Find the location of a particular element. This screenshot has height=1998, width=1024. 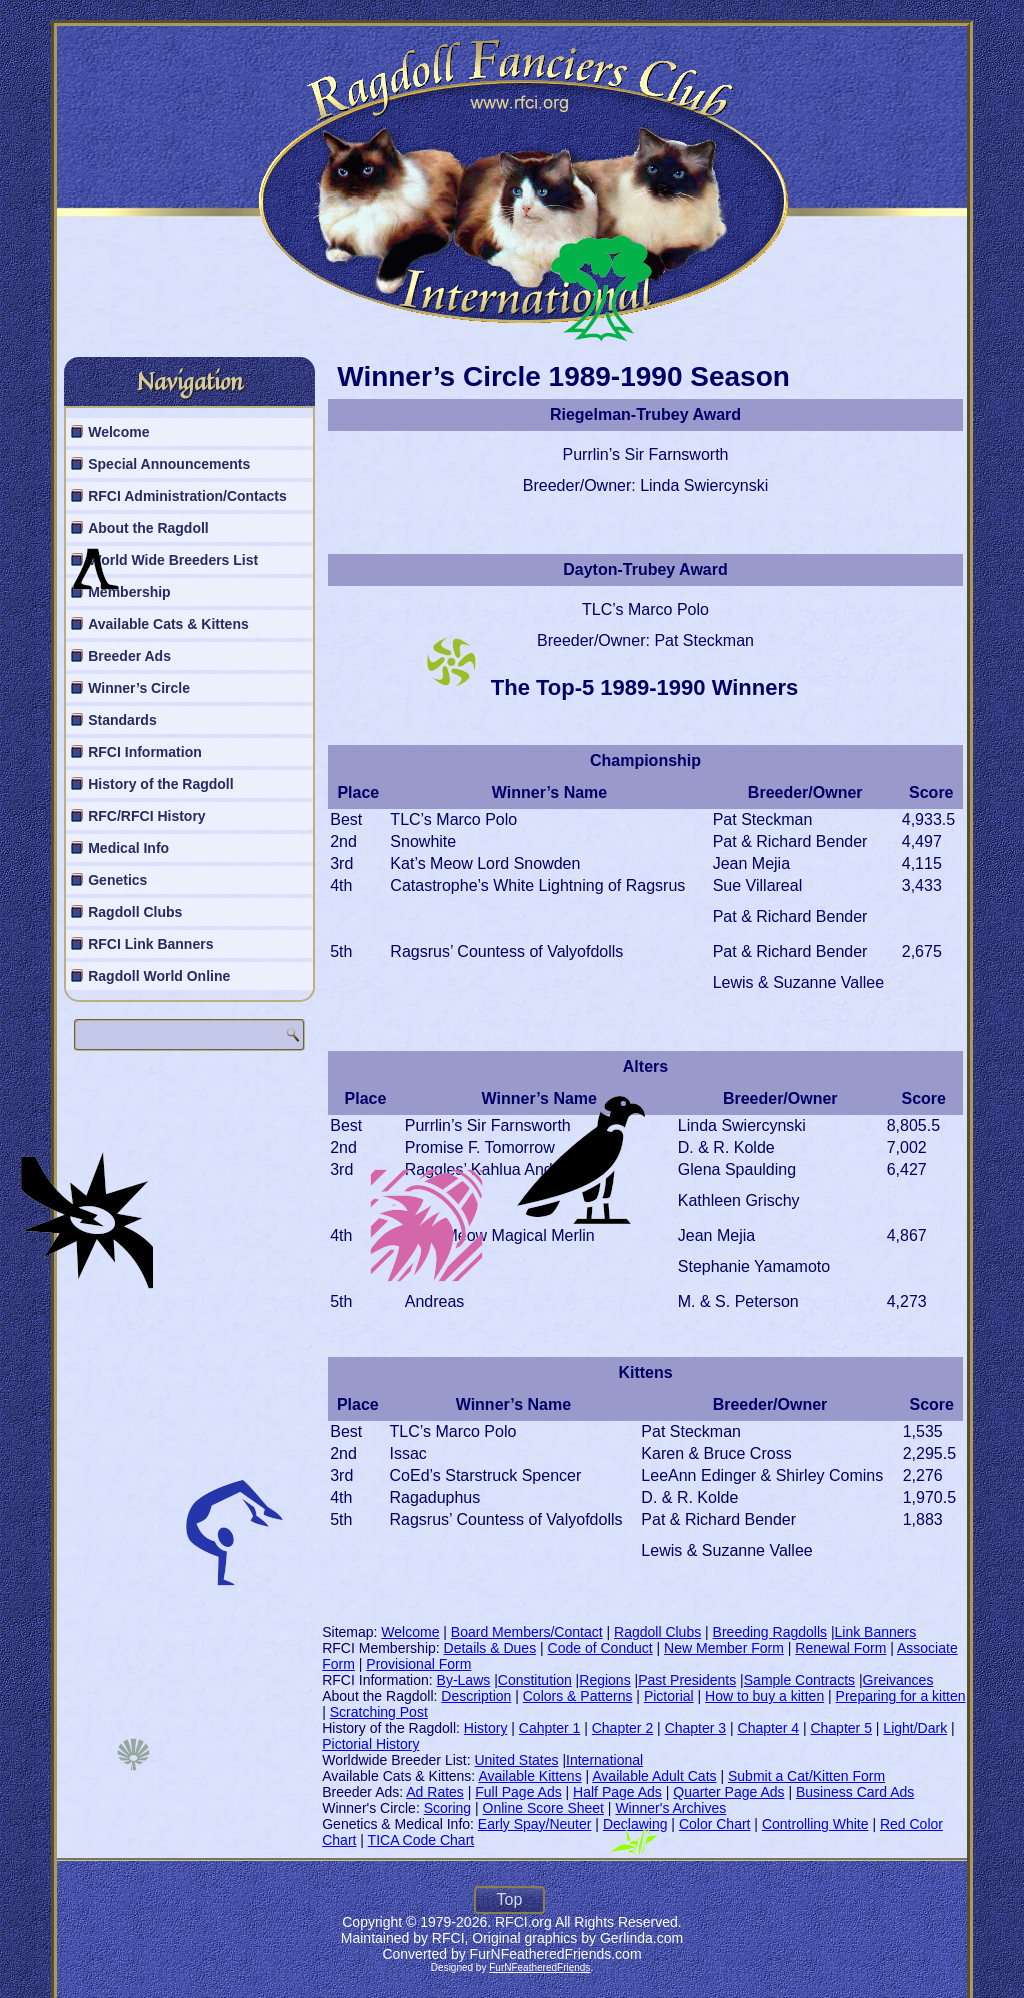

indicates a high-priority or urgent meeting alert is located at coordinates (87, 1222).